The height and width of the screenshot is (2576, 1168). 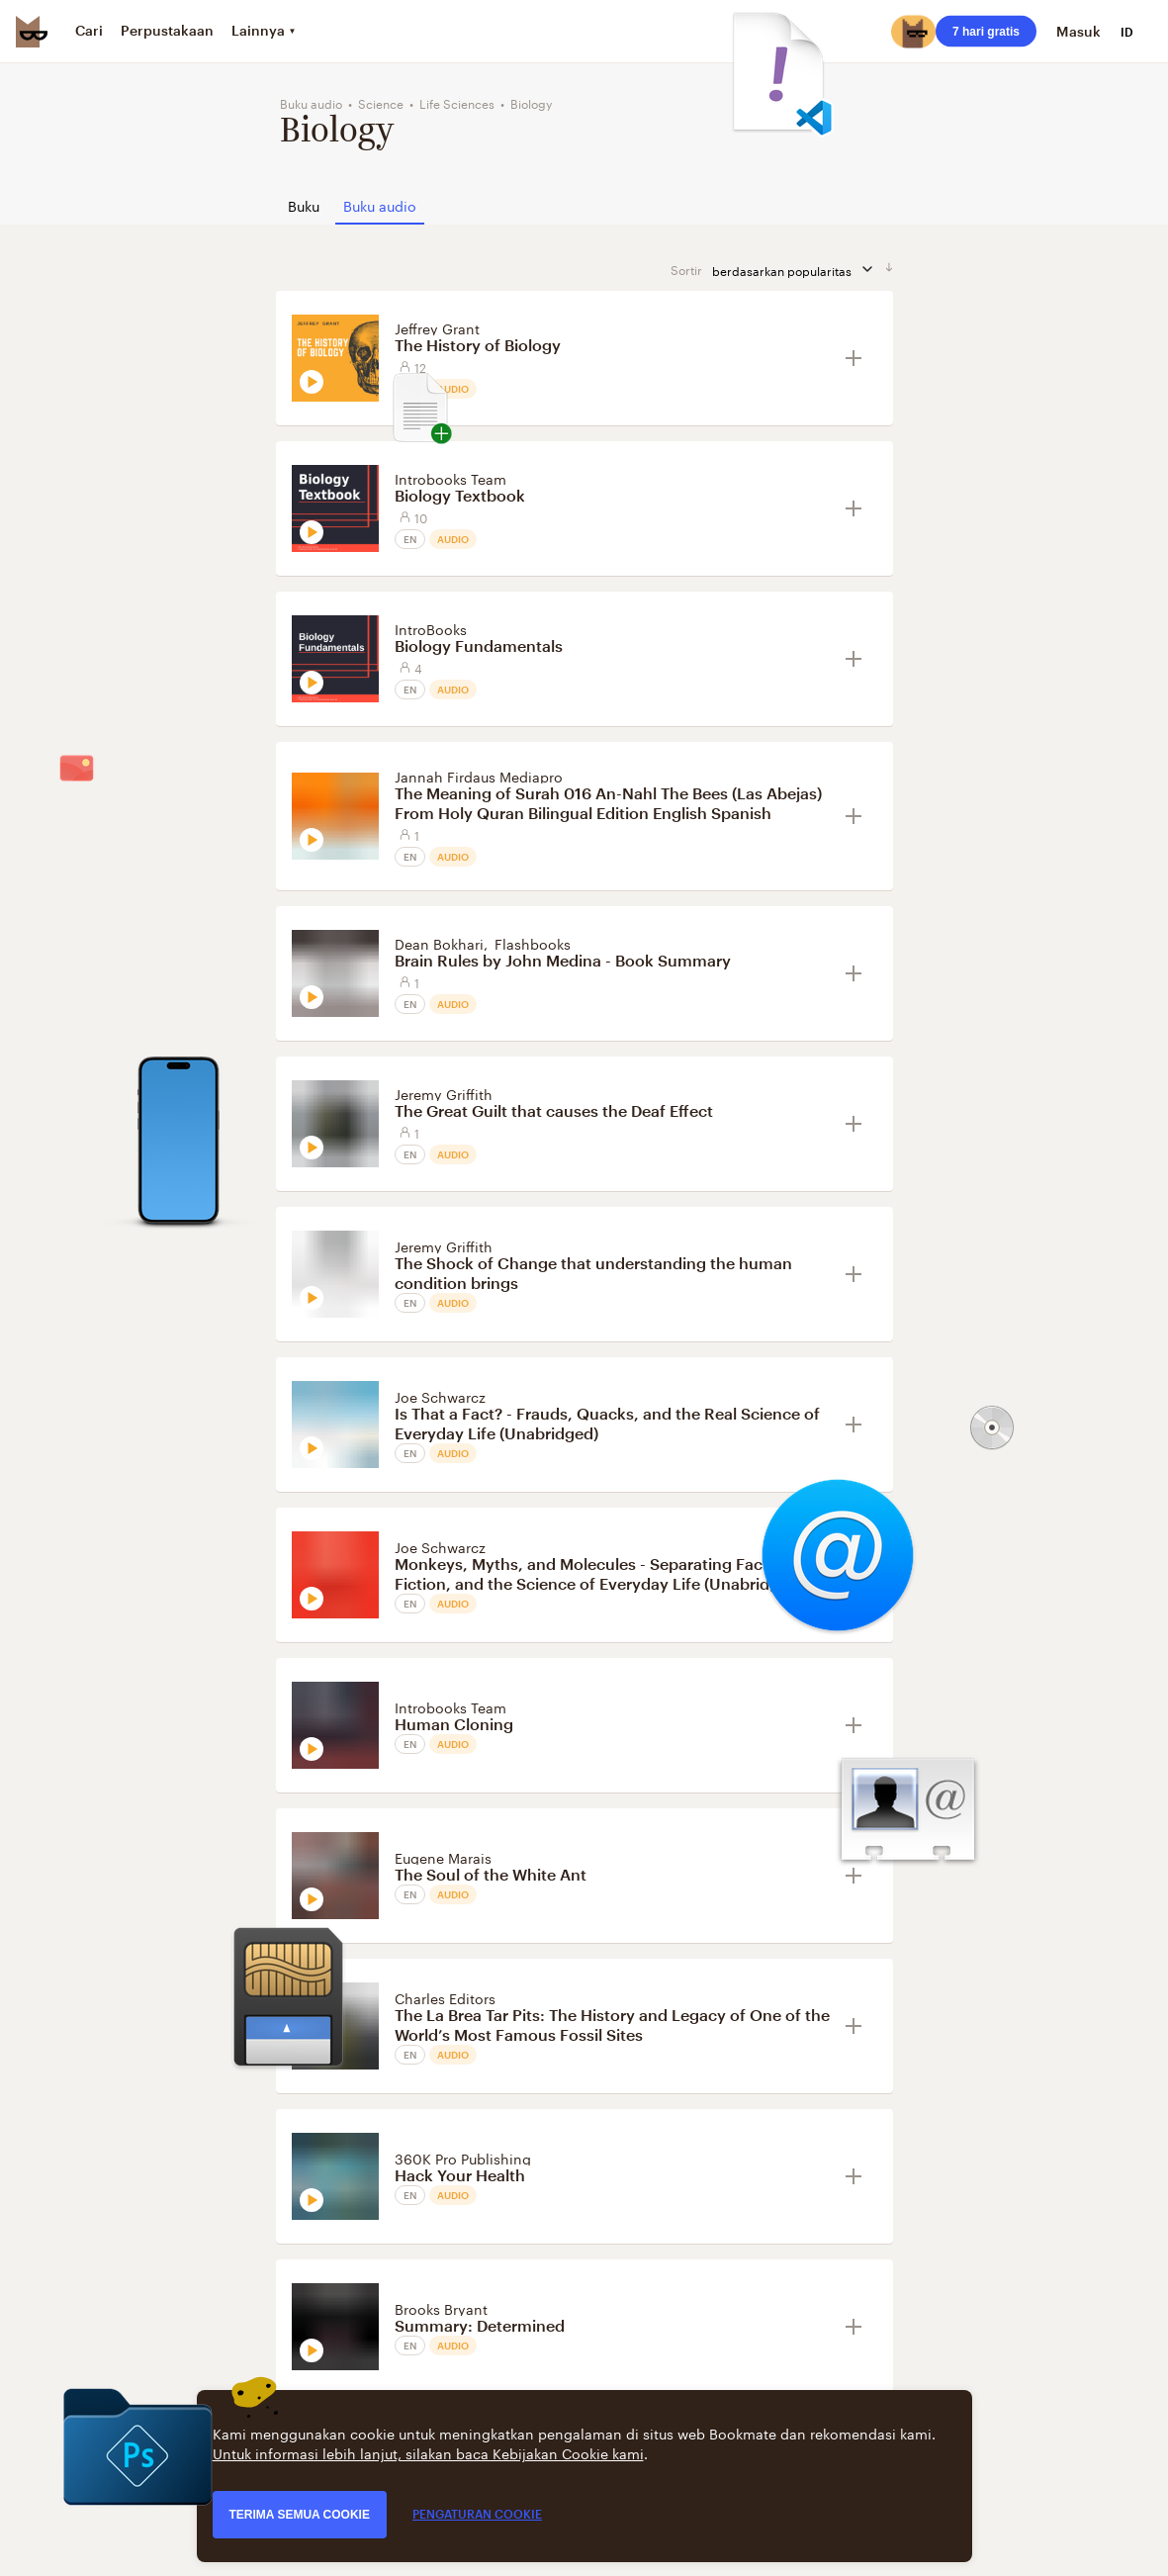 What do you see at coordinates (136, 2450) in the screenshot?
I see `open folder containing Adobe Photoshop Express files` at bounding box center [136, 2450].